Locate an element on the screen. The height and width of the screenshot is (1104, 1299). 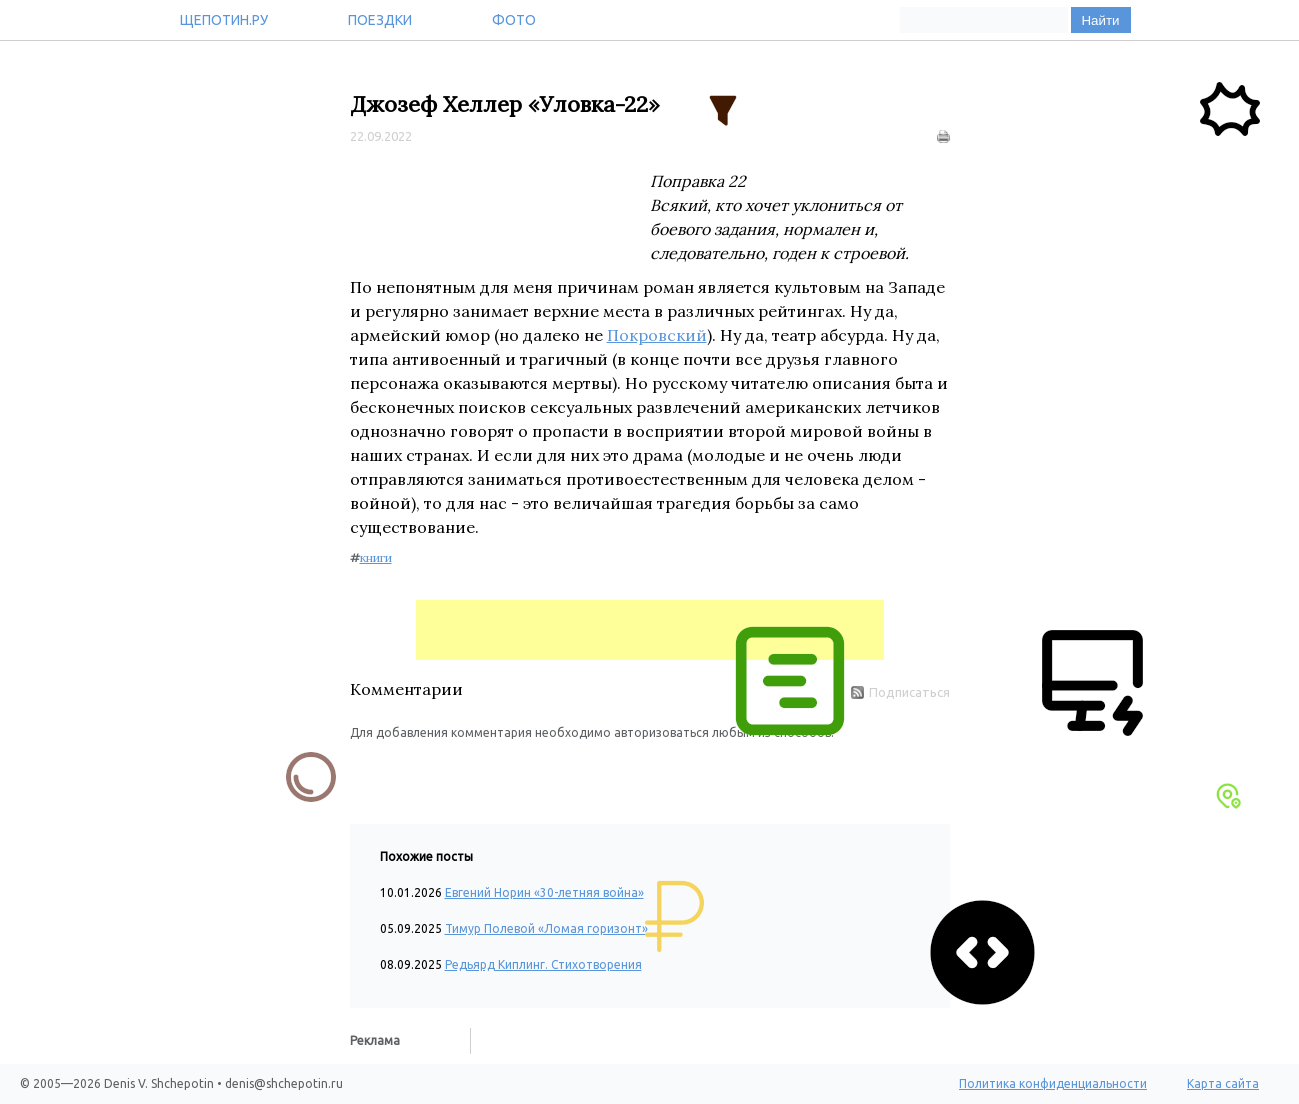
view price in russian rubles is located at coordinates (674, 916).